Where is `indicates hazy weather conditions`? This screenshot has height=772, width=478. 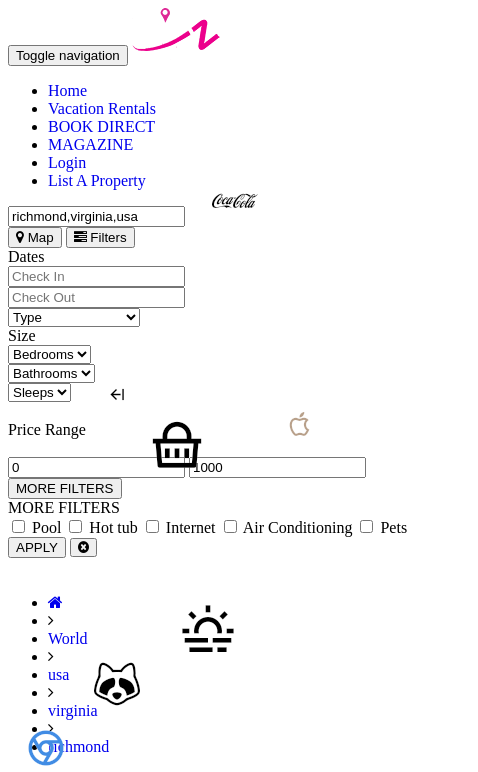
indicates hazy weather conditions is located at coordinates (208, 631).